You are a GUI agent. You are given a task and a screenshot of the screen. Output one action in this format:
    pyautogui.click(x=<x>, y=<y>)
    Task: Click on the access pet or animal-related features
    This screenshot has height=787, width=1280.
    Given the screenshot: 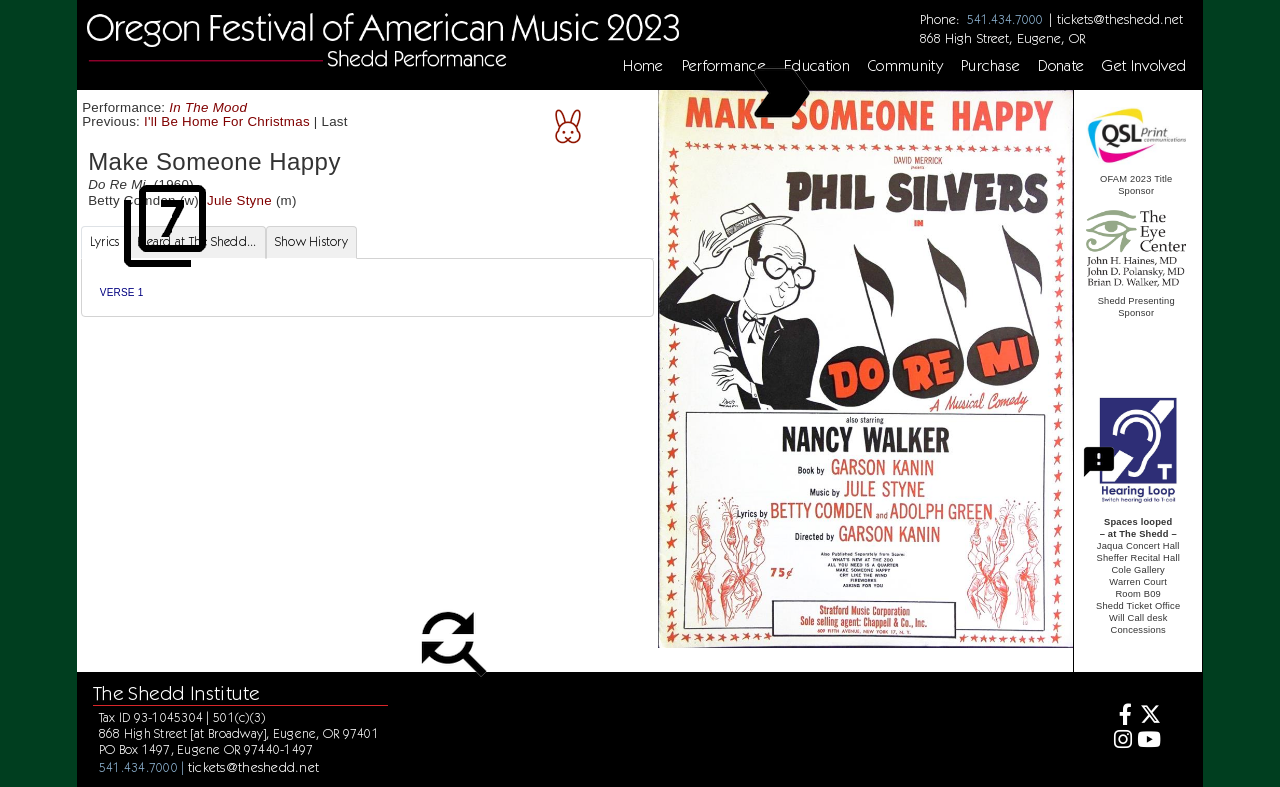 What is the action you would take?
    pyautogui.click(x=568, y=127)
    